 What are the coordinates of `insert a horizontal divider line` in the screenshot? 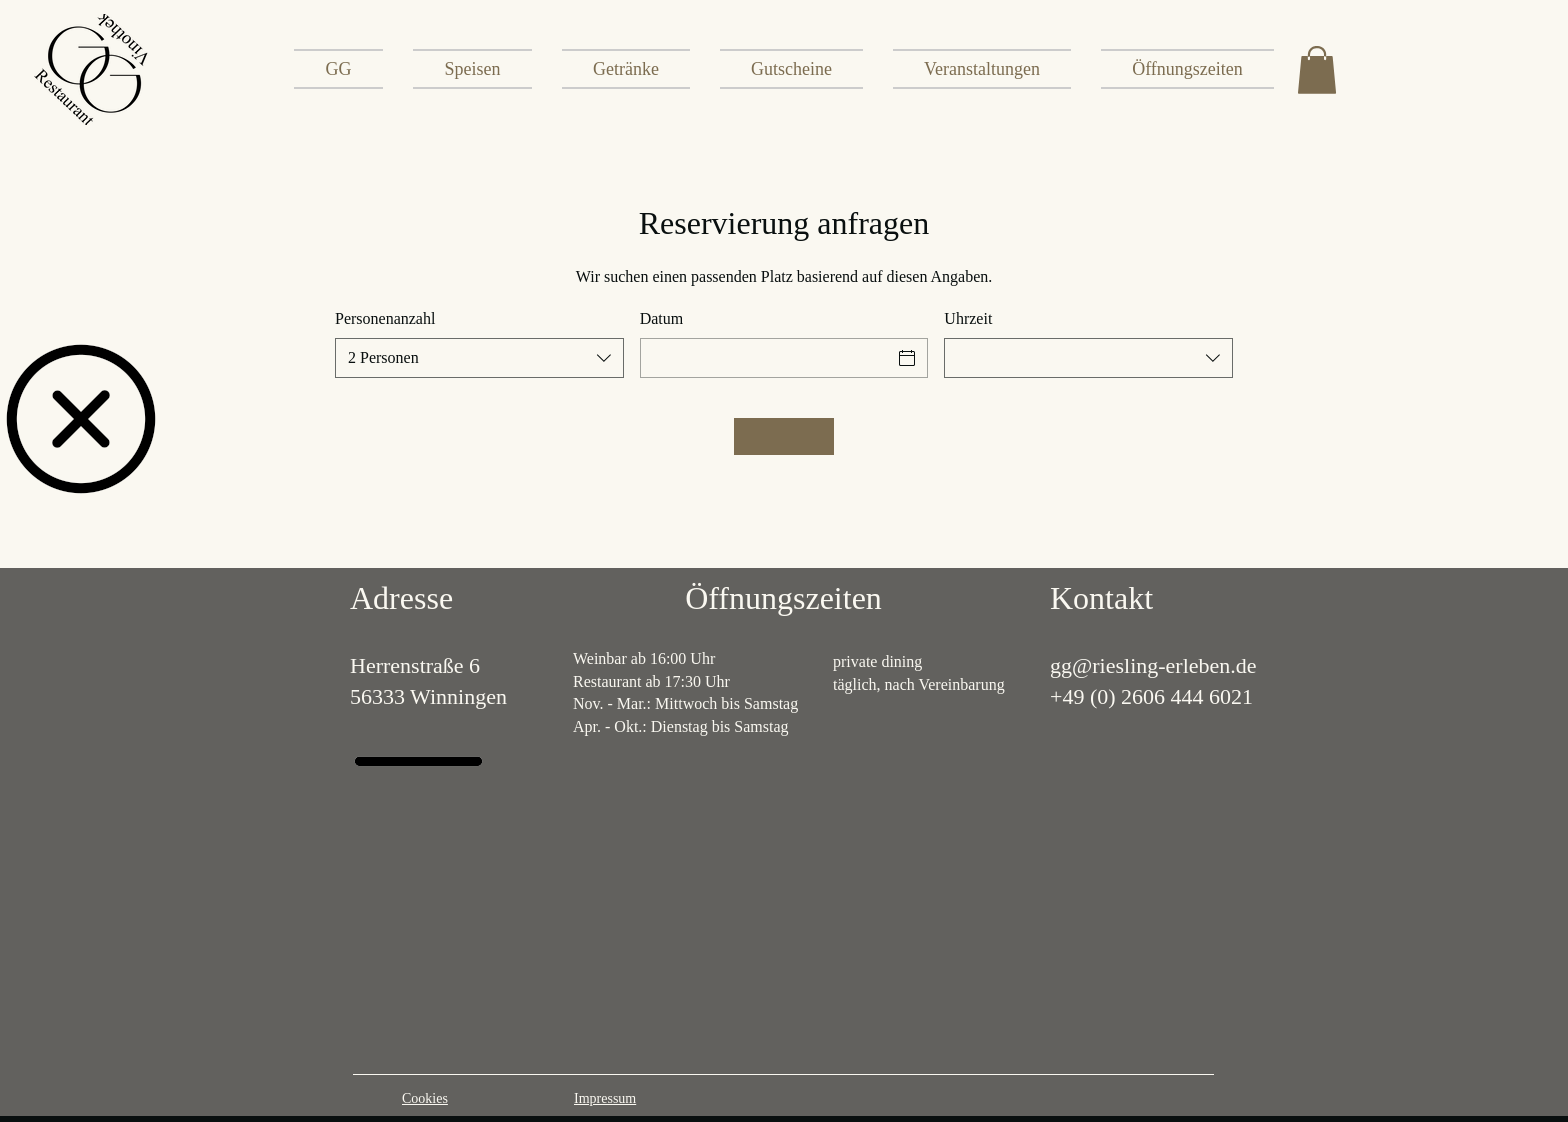 It's located at (418, 756).